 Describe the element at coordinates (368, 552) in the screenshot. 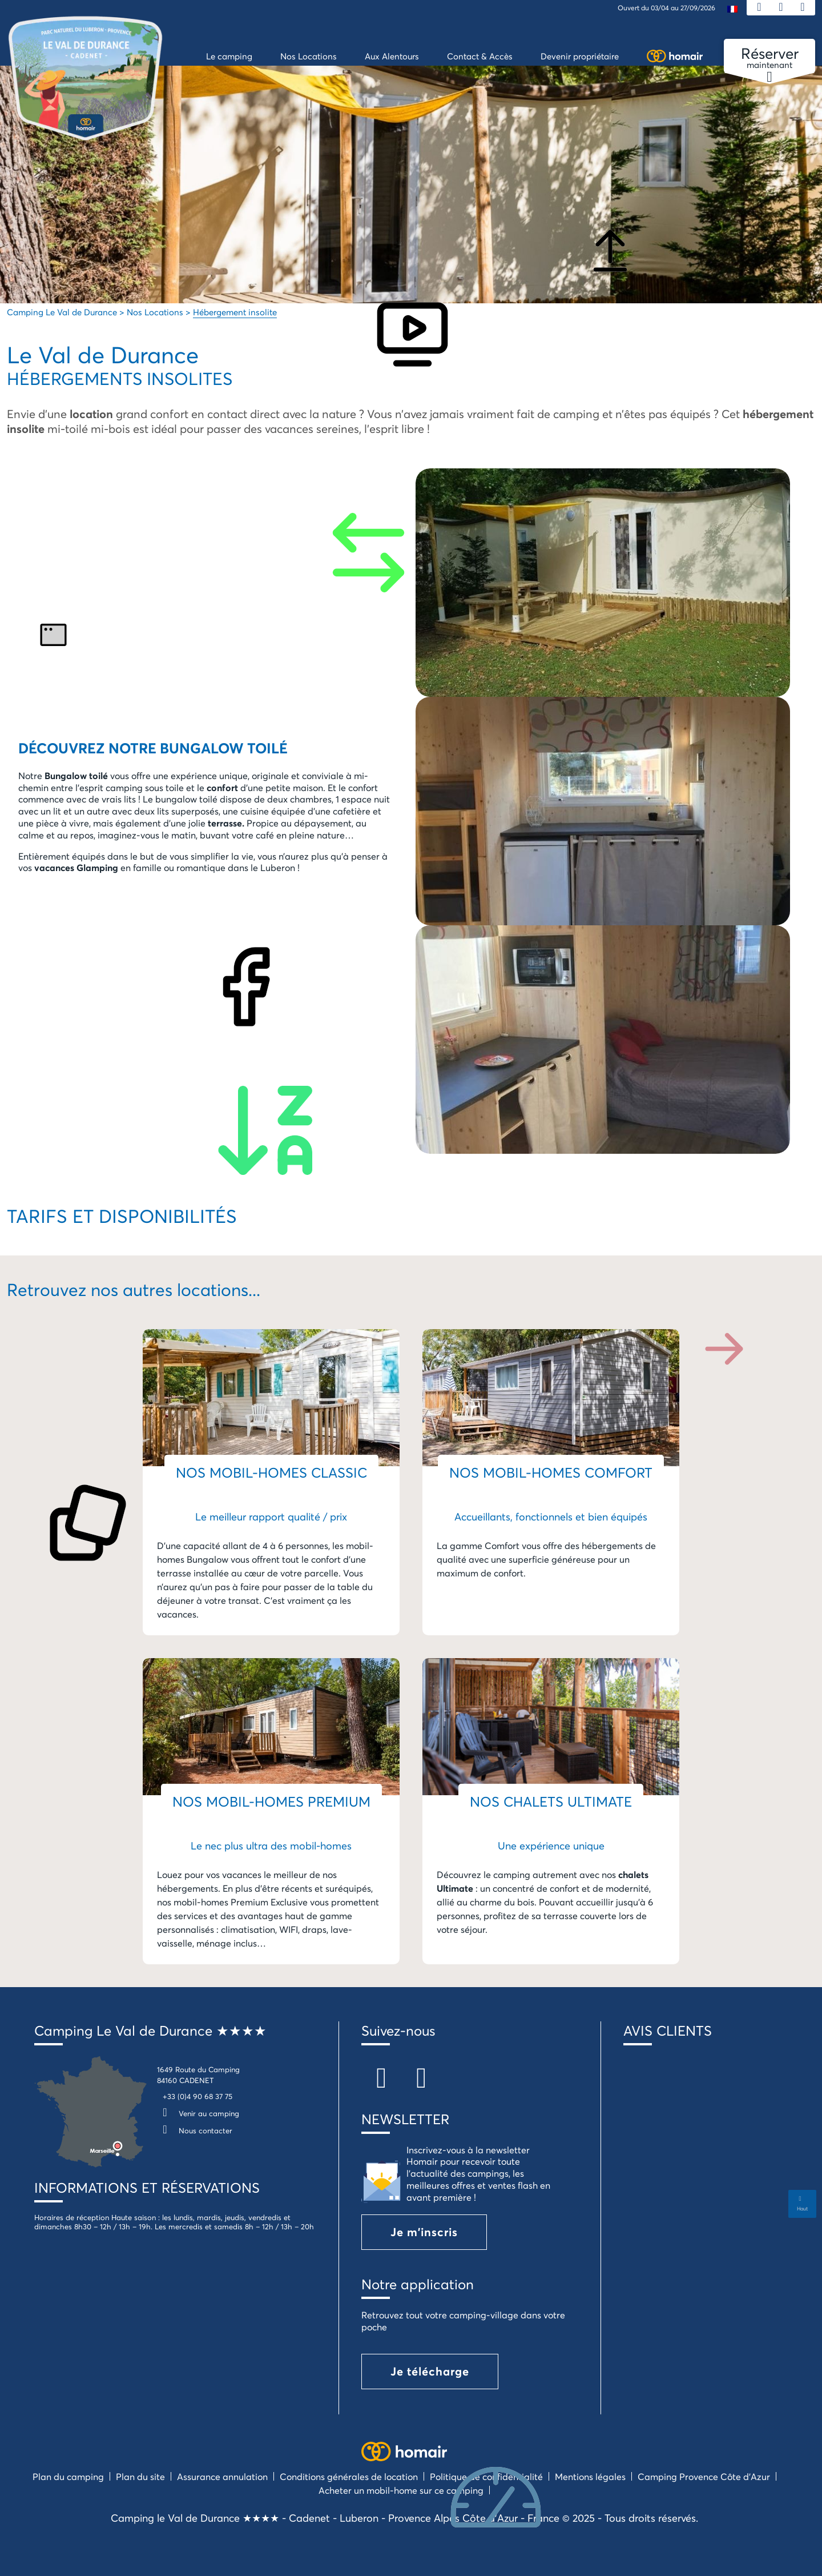

I see `swap or exchange items` at that location.